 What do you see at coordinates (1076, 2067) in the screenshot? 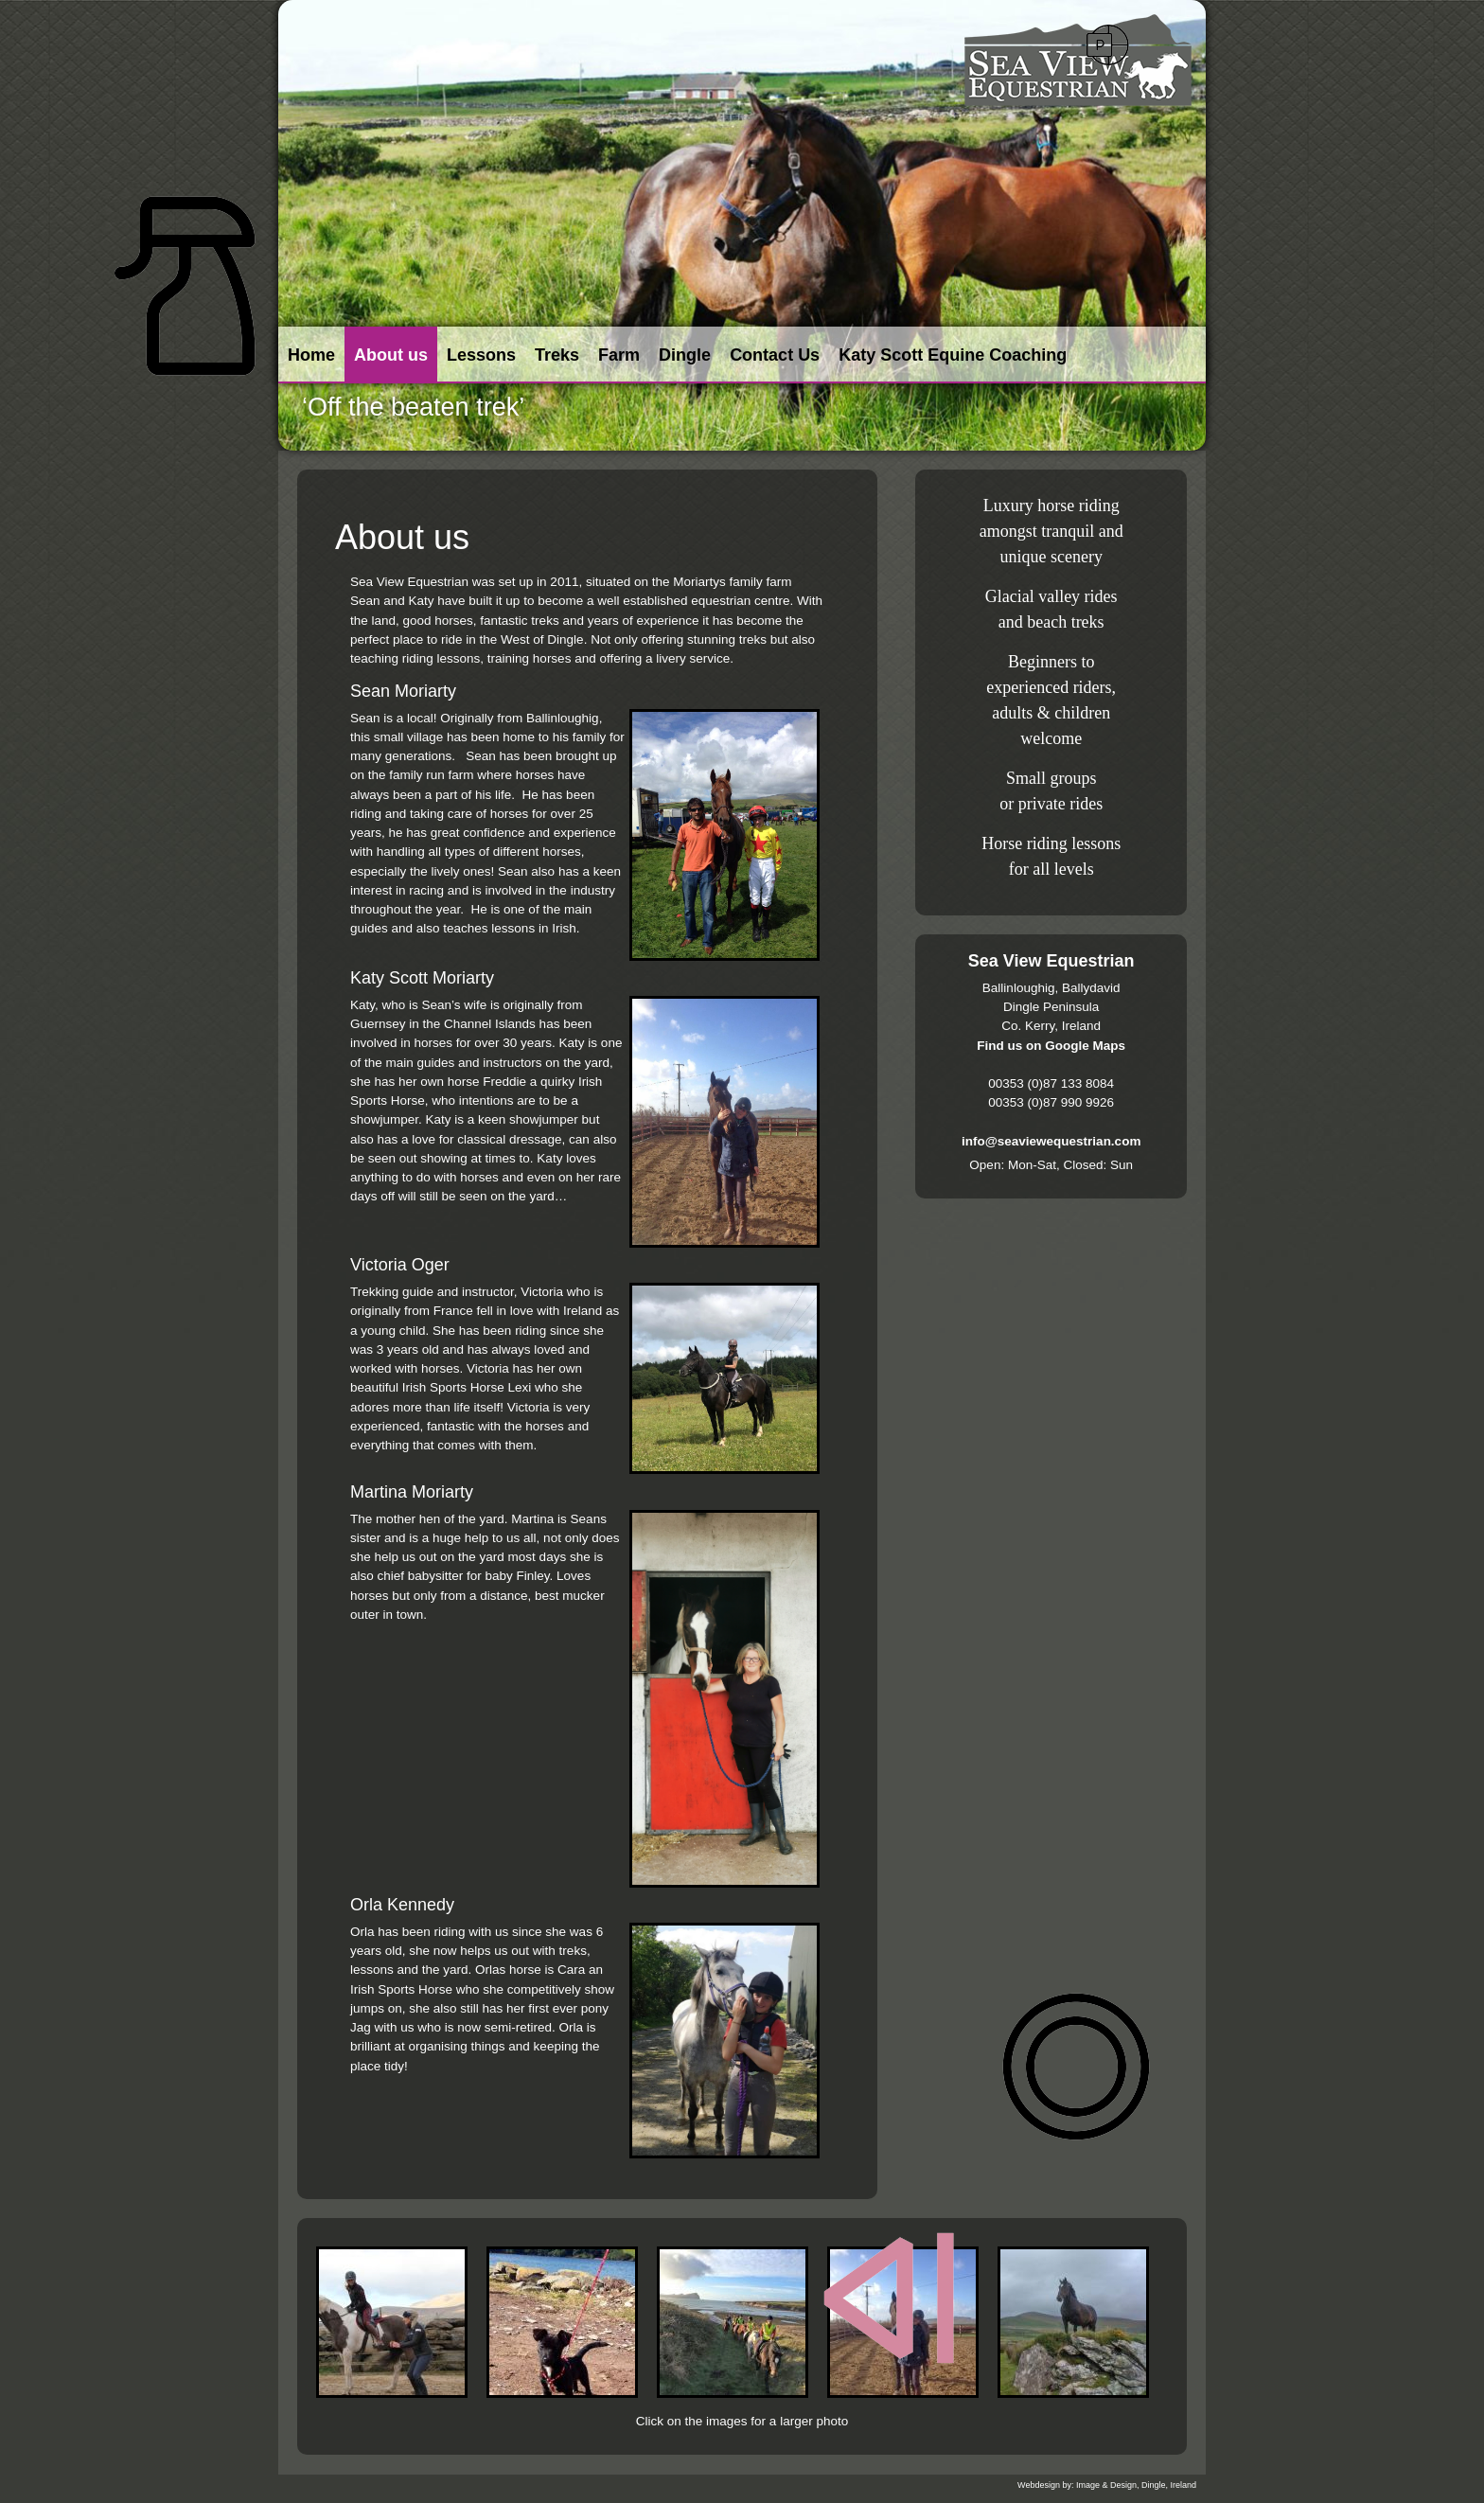
I see `start recording audio or video` at bounding box center [1076, 2067].